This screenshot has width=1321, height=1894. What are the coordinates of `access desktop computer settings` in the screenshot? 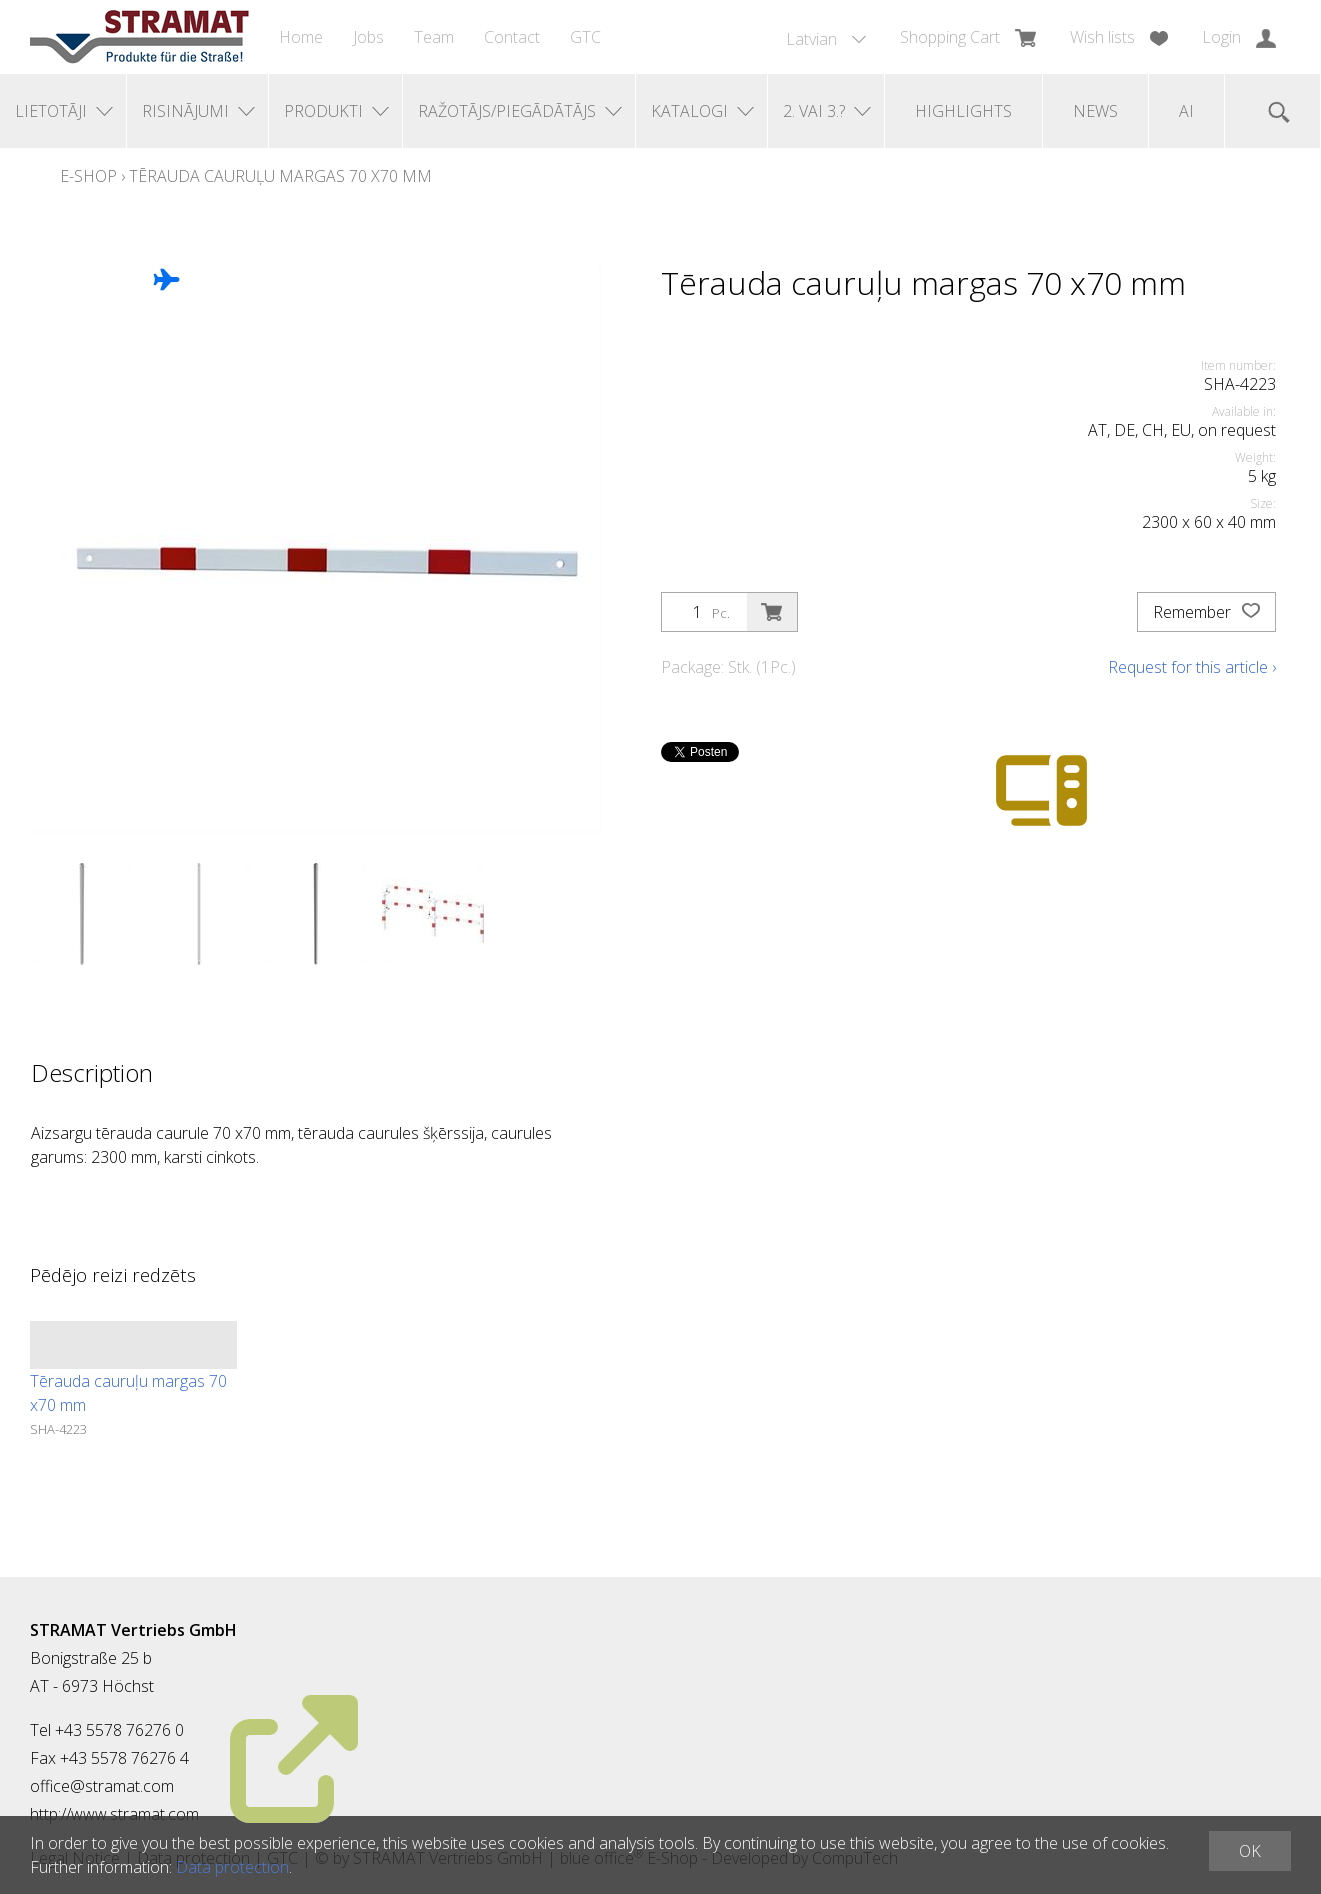 It's located at (1041, 790).